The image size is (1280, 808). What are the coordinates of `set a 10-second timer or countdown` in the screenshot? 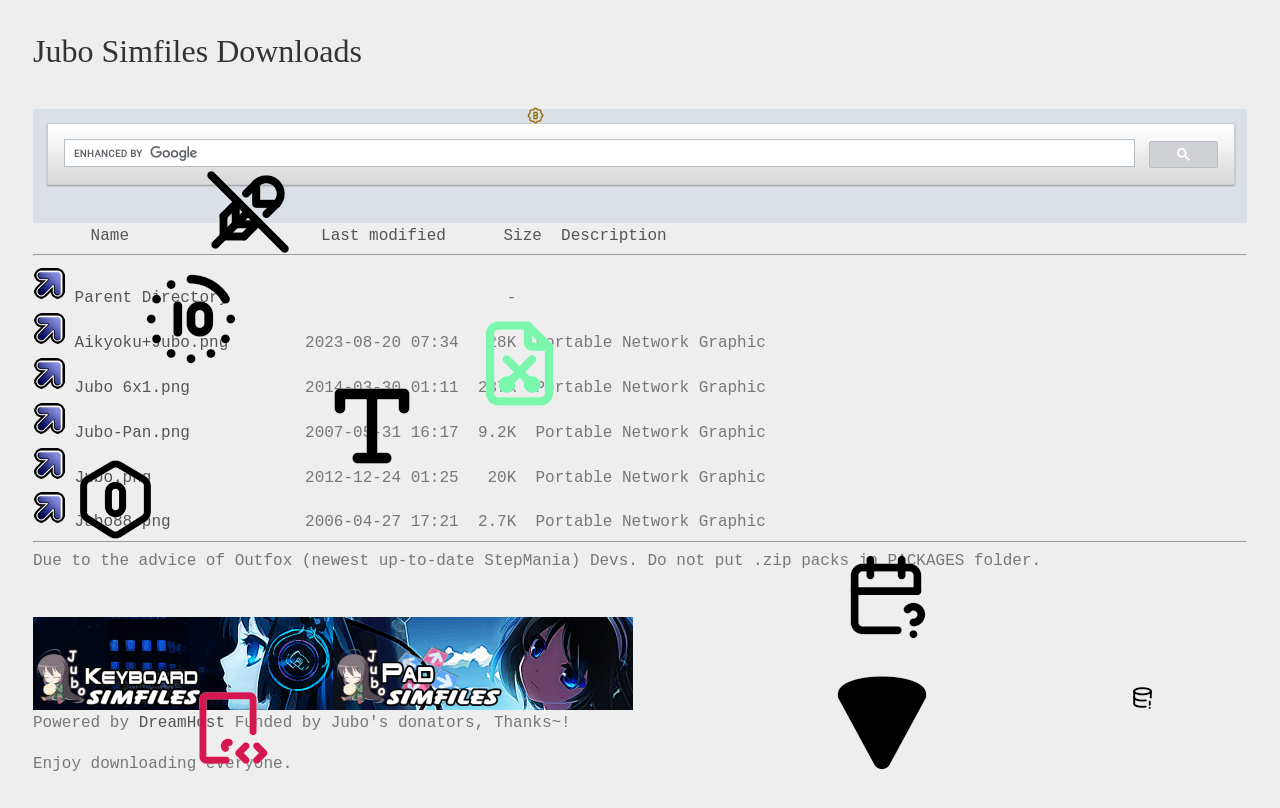 It's located at (191, 319).